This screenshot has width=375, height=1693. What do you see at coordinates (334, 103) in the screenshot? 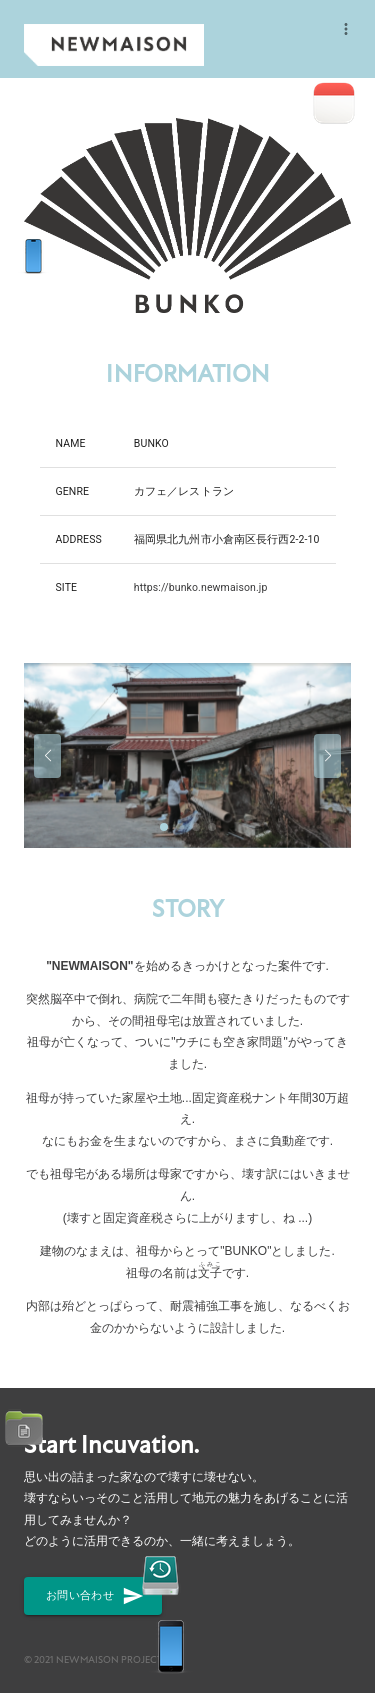
I see `empty calendar placeholder icon` at bounding box center [334, 103].